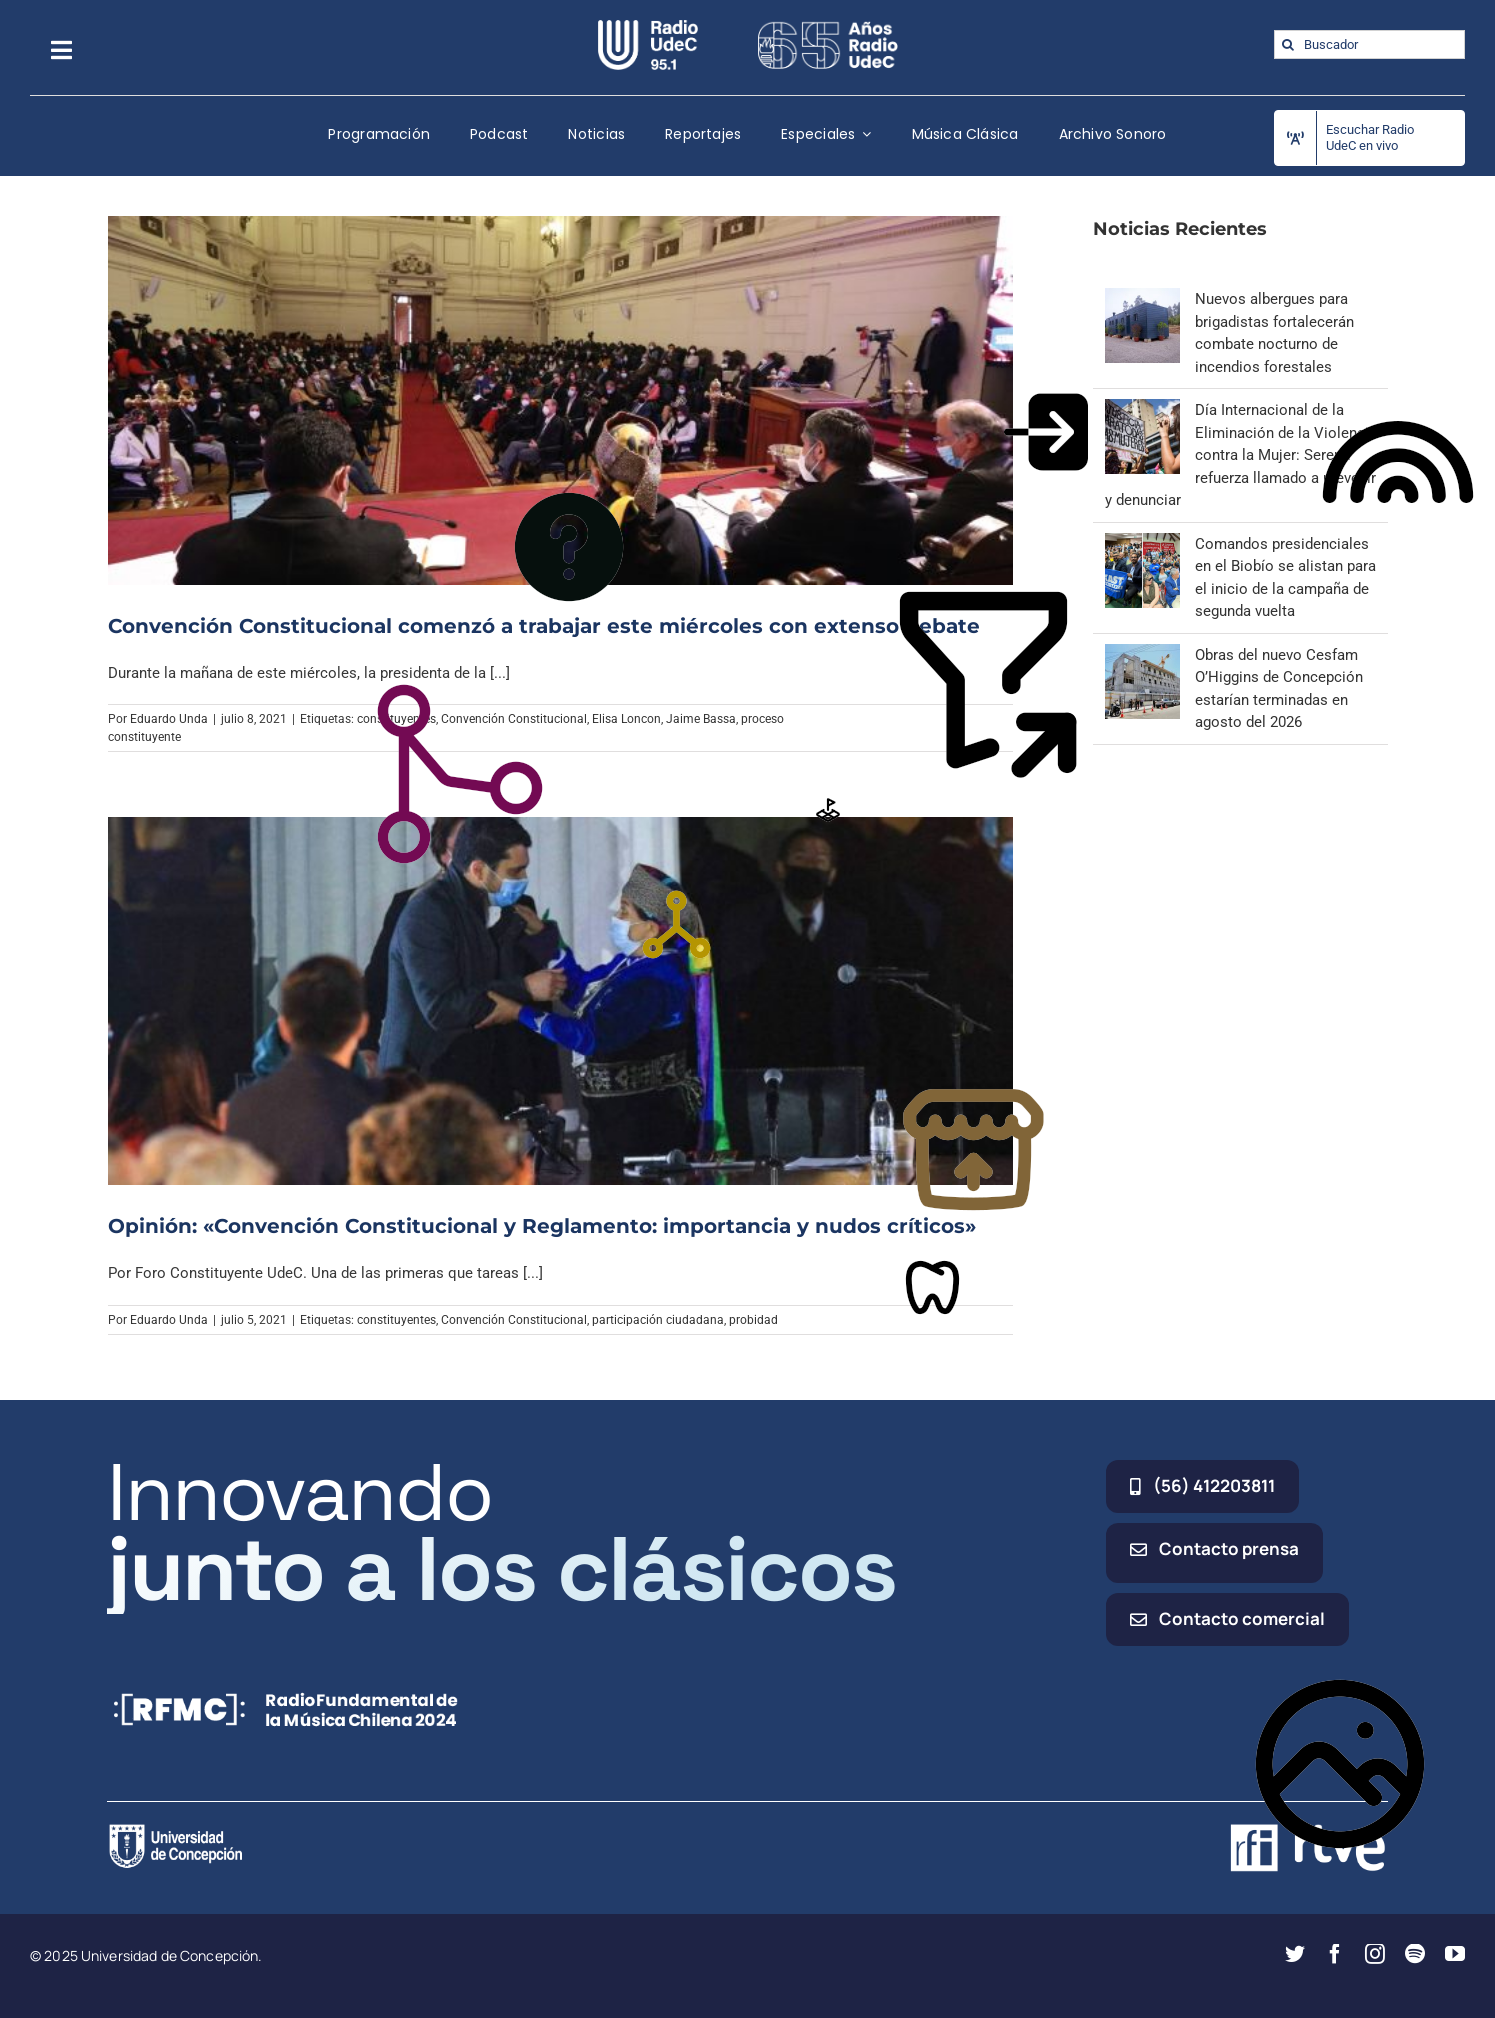 Image resolution: width=1495 pixels, height=2018 pixels. What do you see at coordinates (1398, 462) in the screenshot?
I see `indicates pride or LGBTQ+ related content` at bounding box center [1398, 462].